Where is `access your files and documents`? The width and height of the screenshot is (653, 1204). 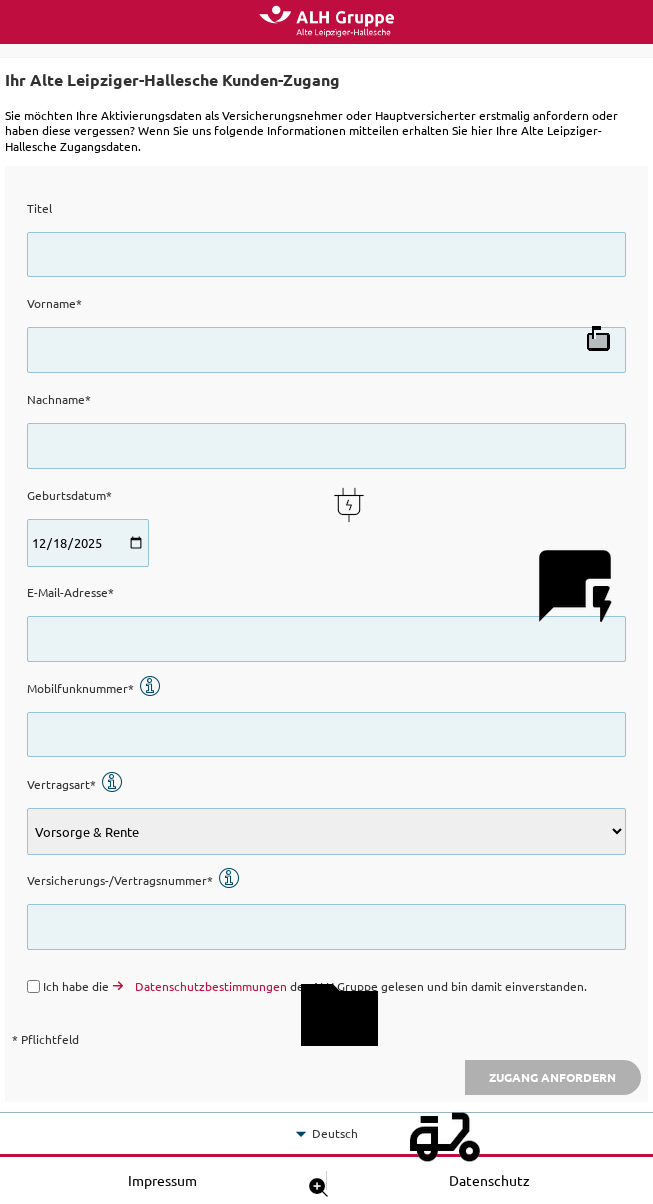
access your files and documents is located at coordinates (339, 1014).